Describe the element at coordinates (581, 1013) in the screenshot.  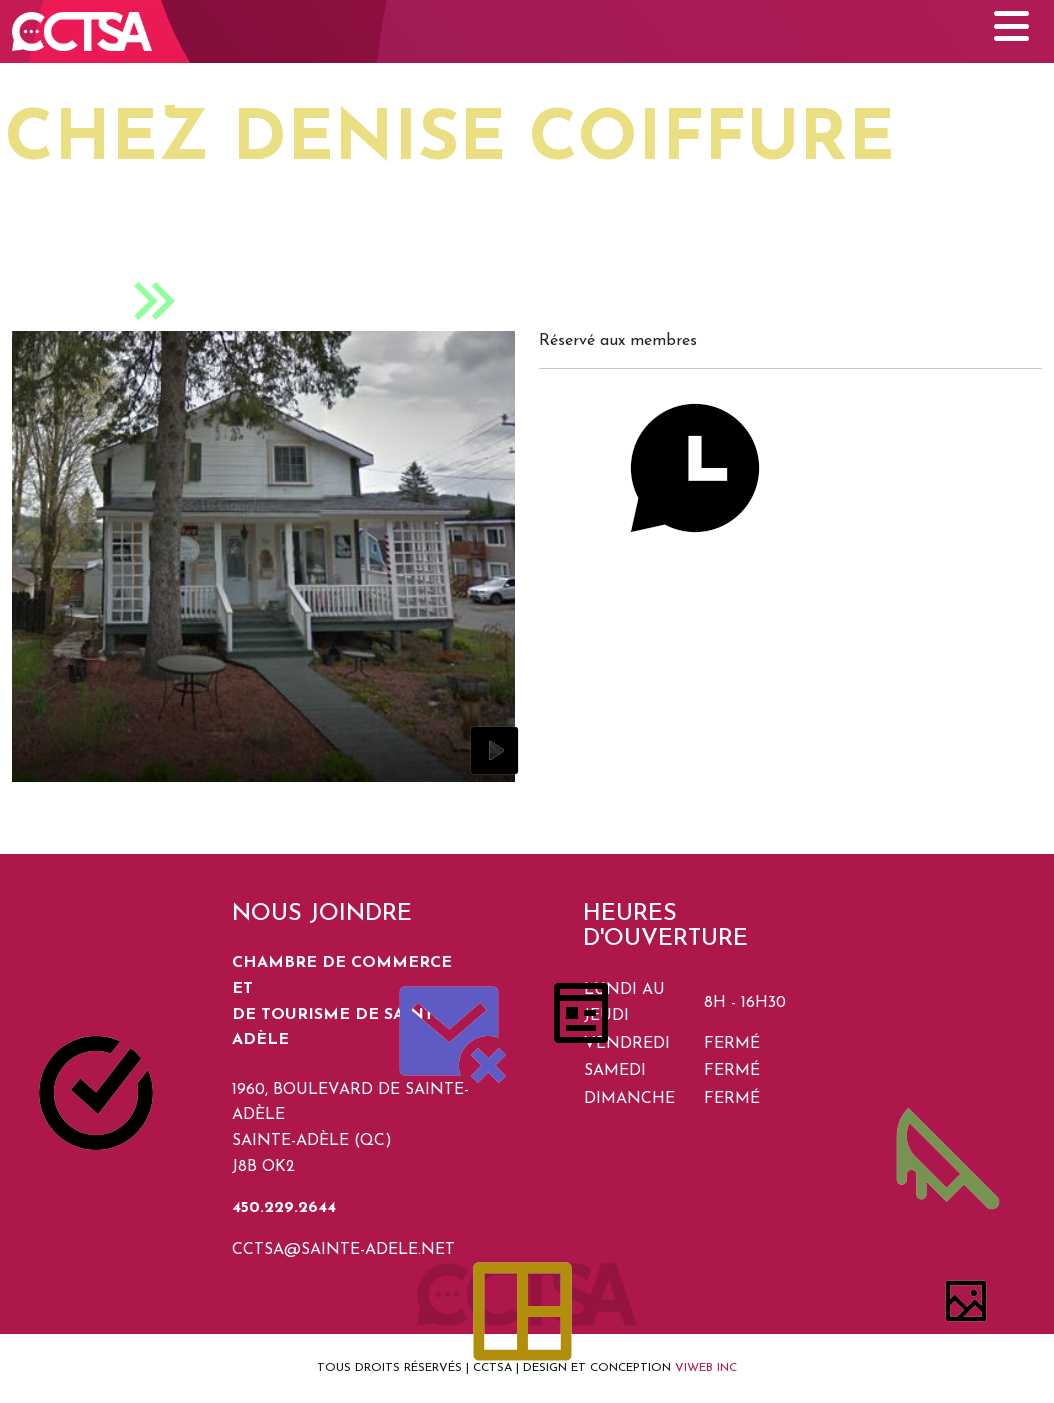
I see `open pages document` at that location.